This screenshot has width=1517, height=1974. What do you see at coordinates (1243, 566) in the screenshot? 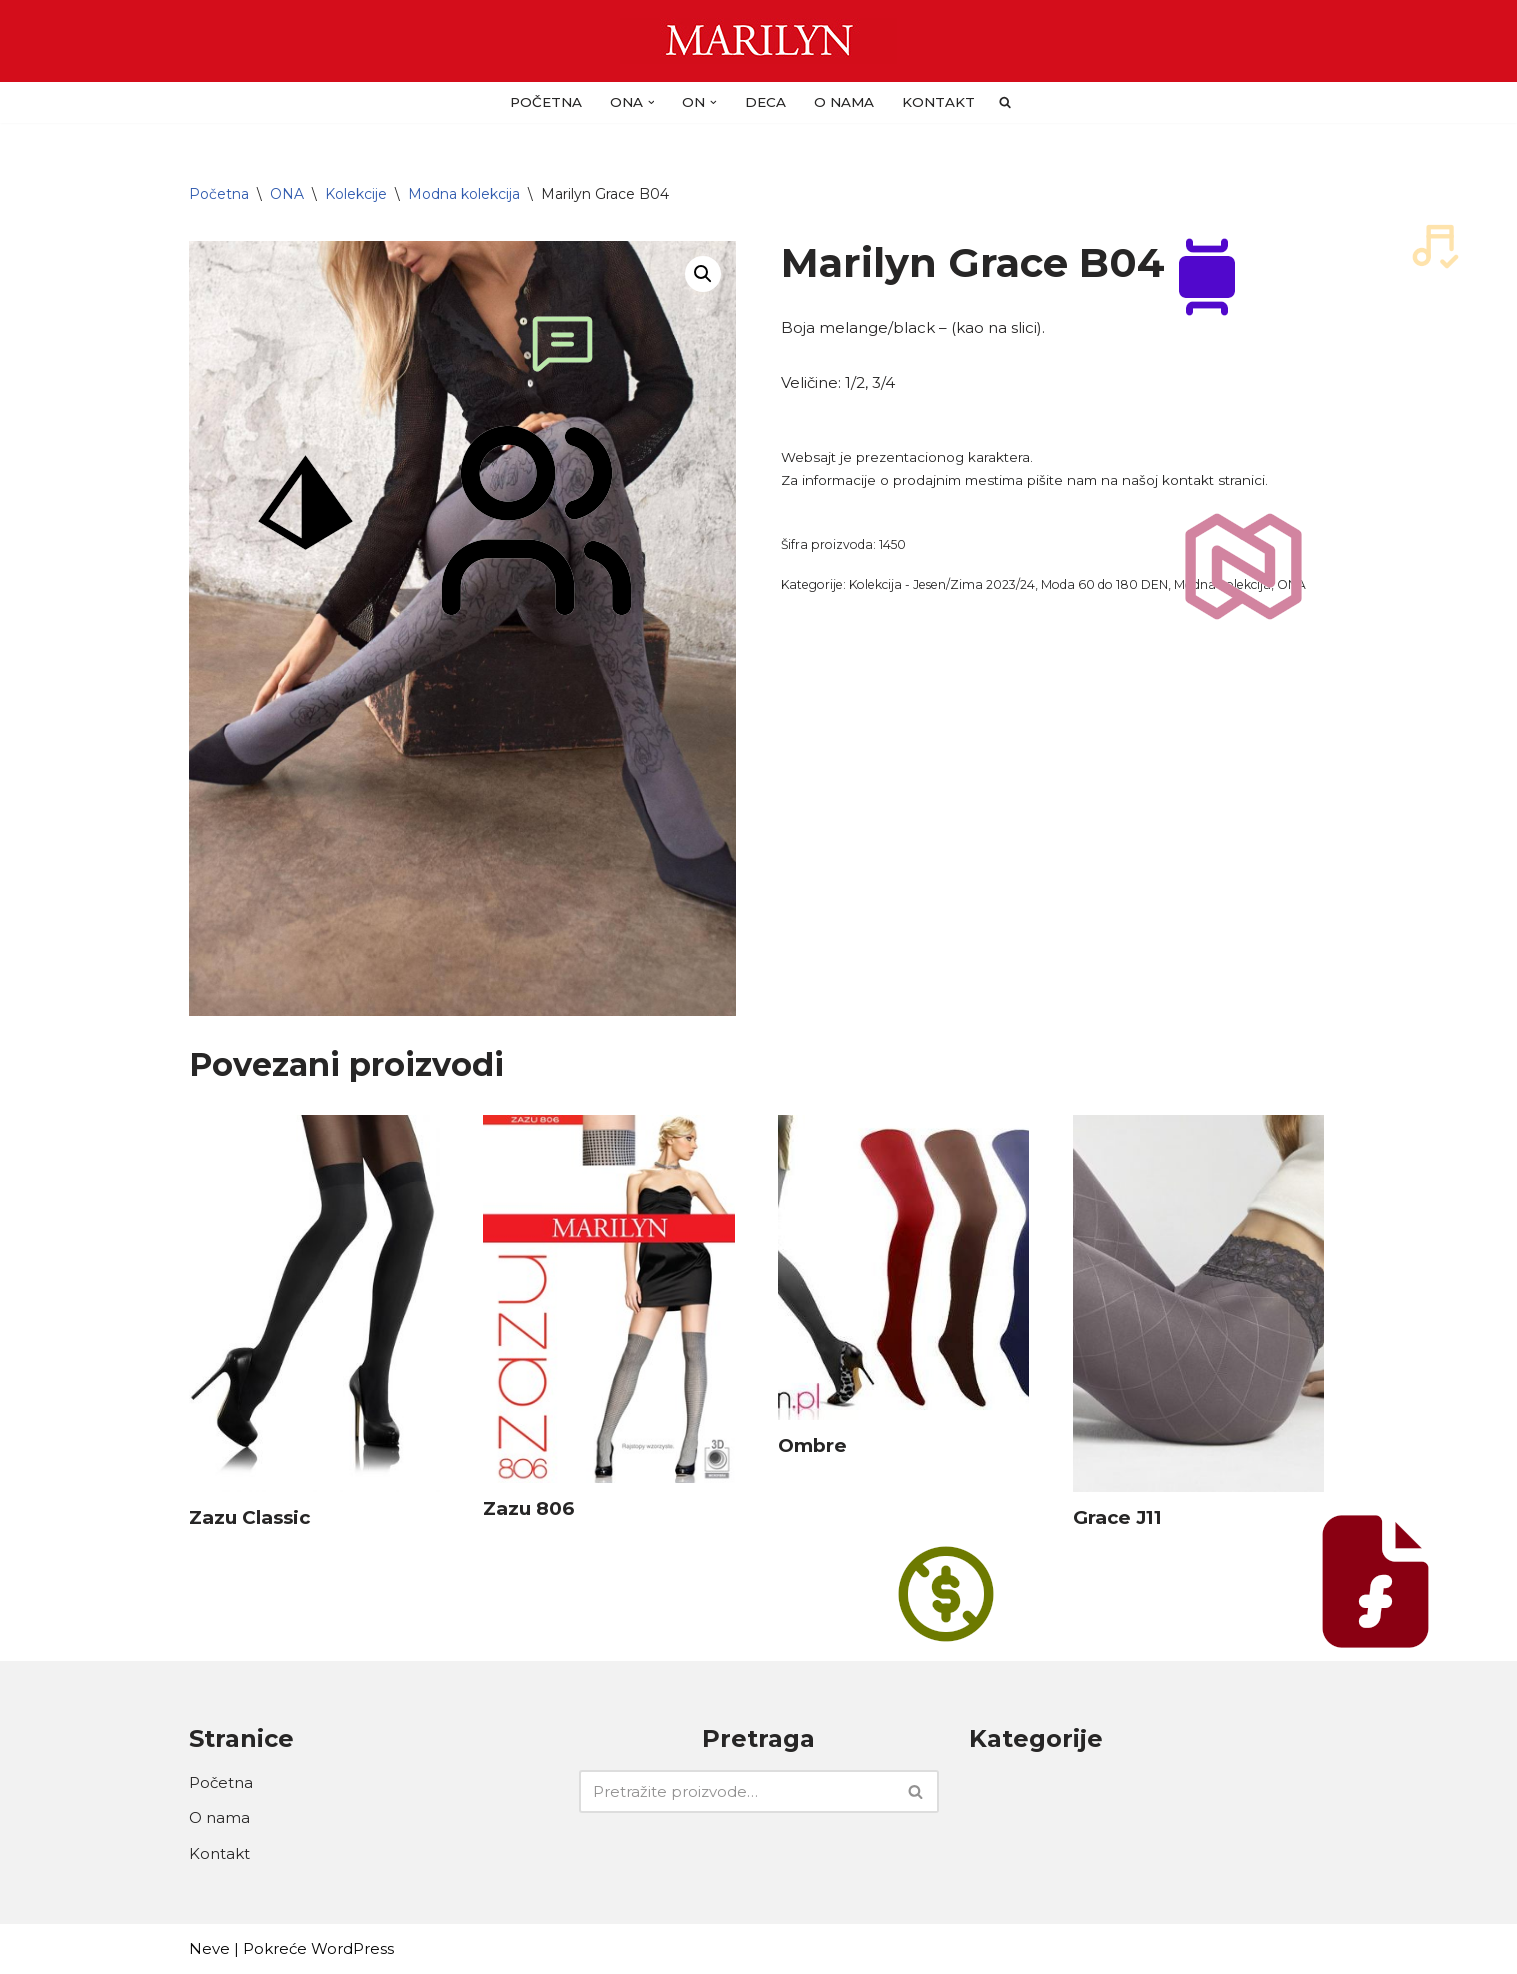
I see `nexo cryptocurrency platform logo` at bounding box center [1243, 566].